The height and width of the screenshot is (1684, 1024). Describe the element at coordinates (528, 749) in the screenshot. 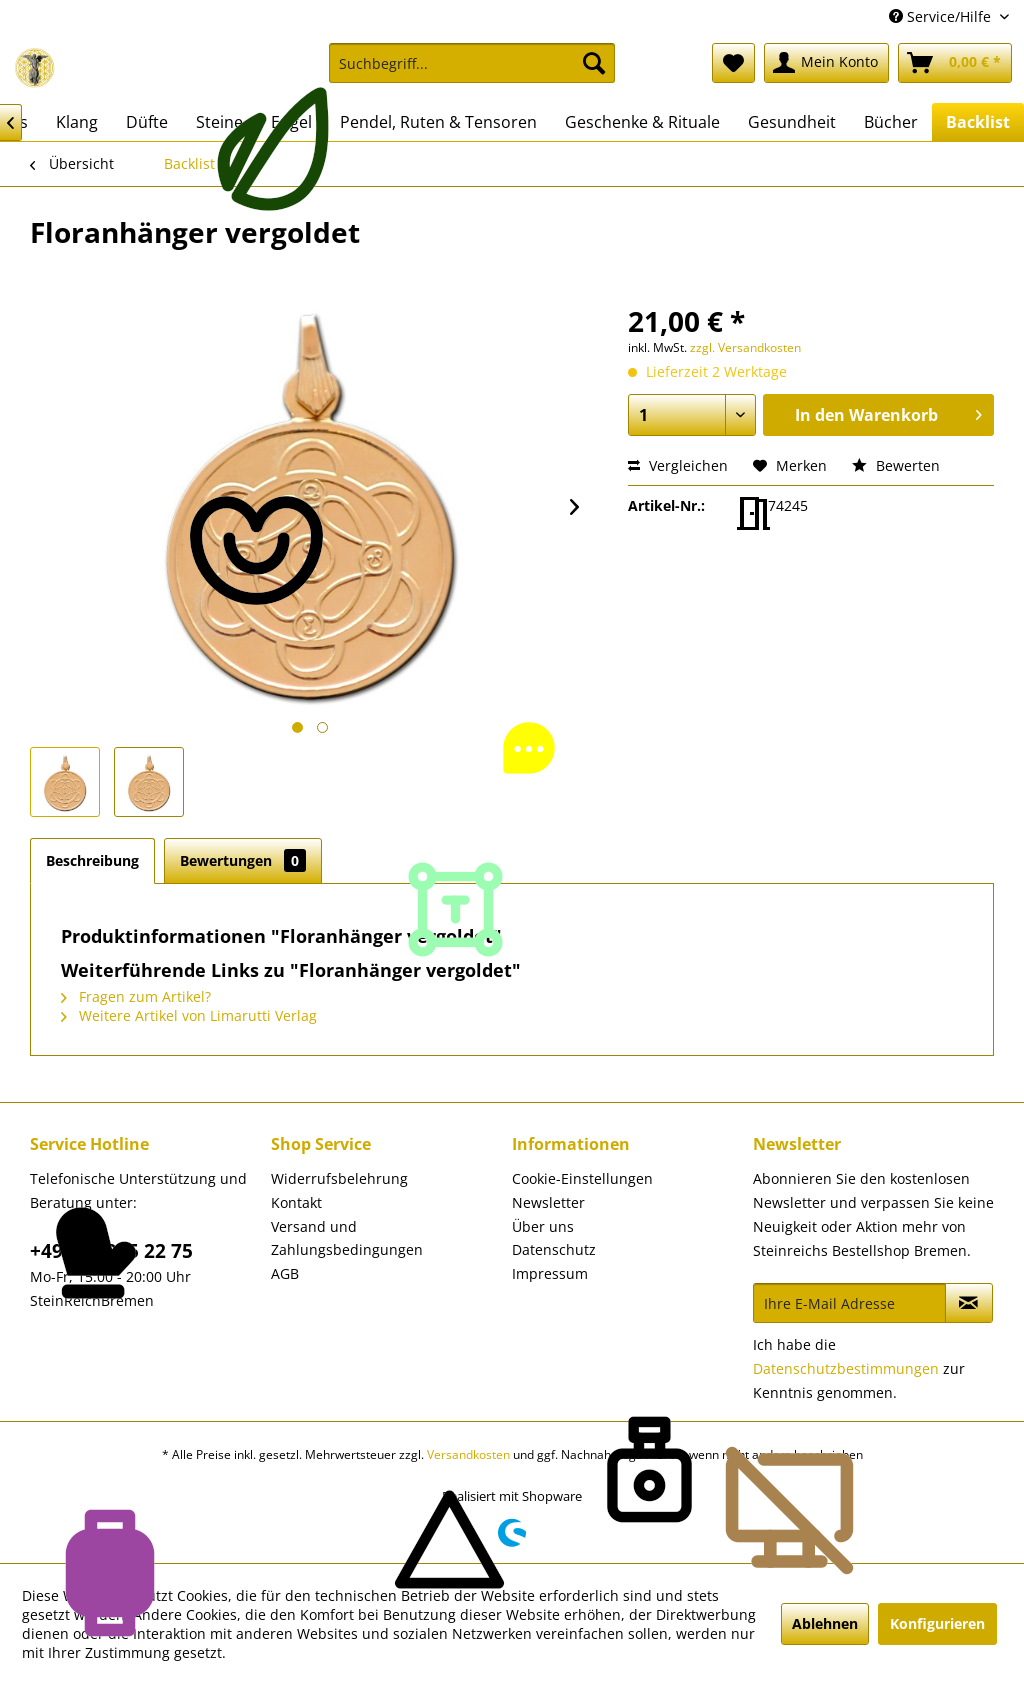

I see `open chat or messaging` at that location.